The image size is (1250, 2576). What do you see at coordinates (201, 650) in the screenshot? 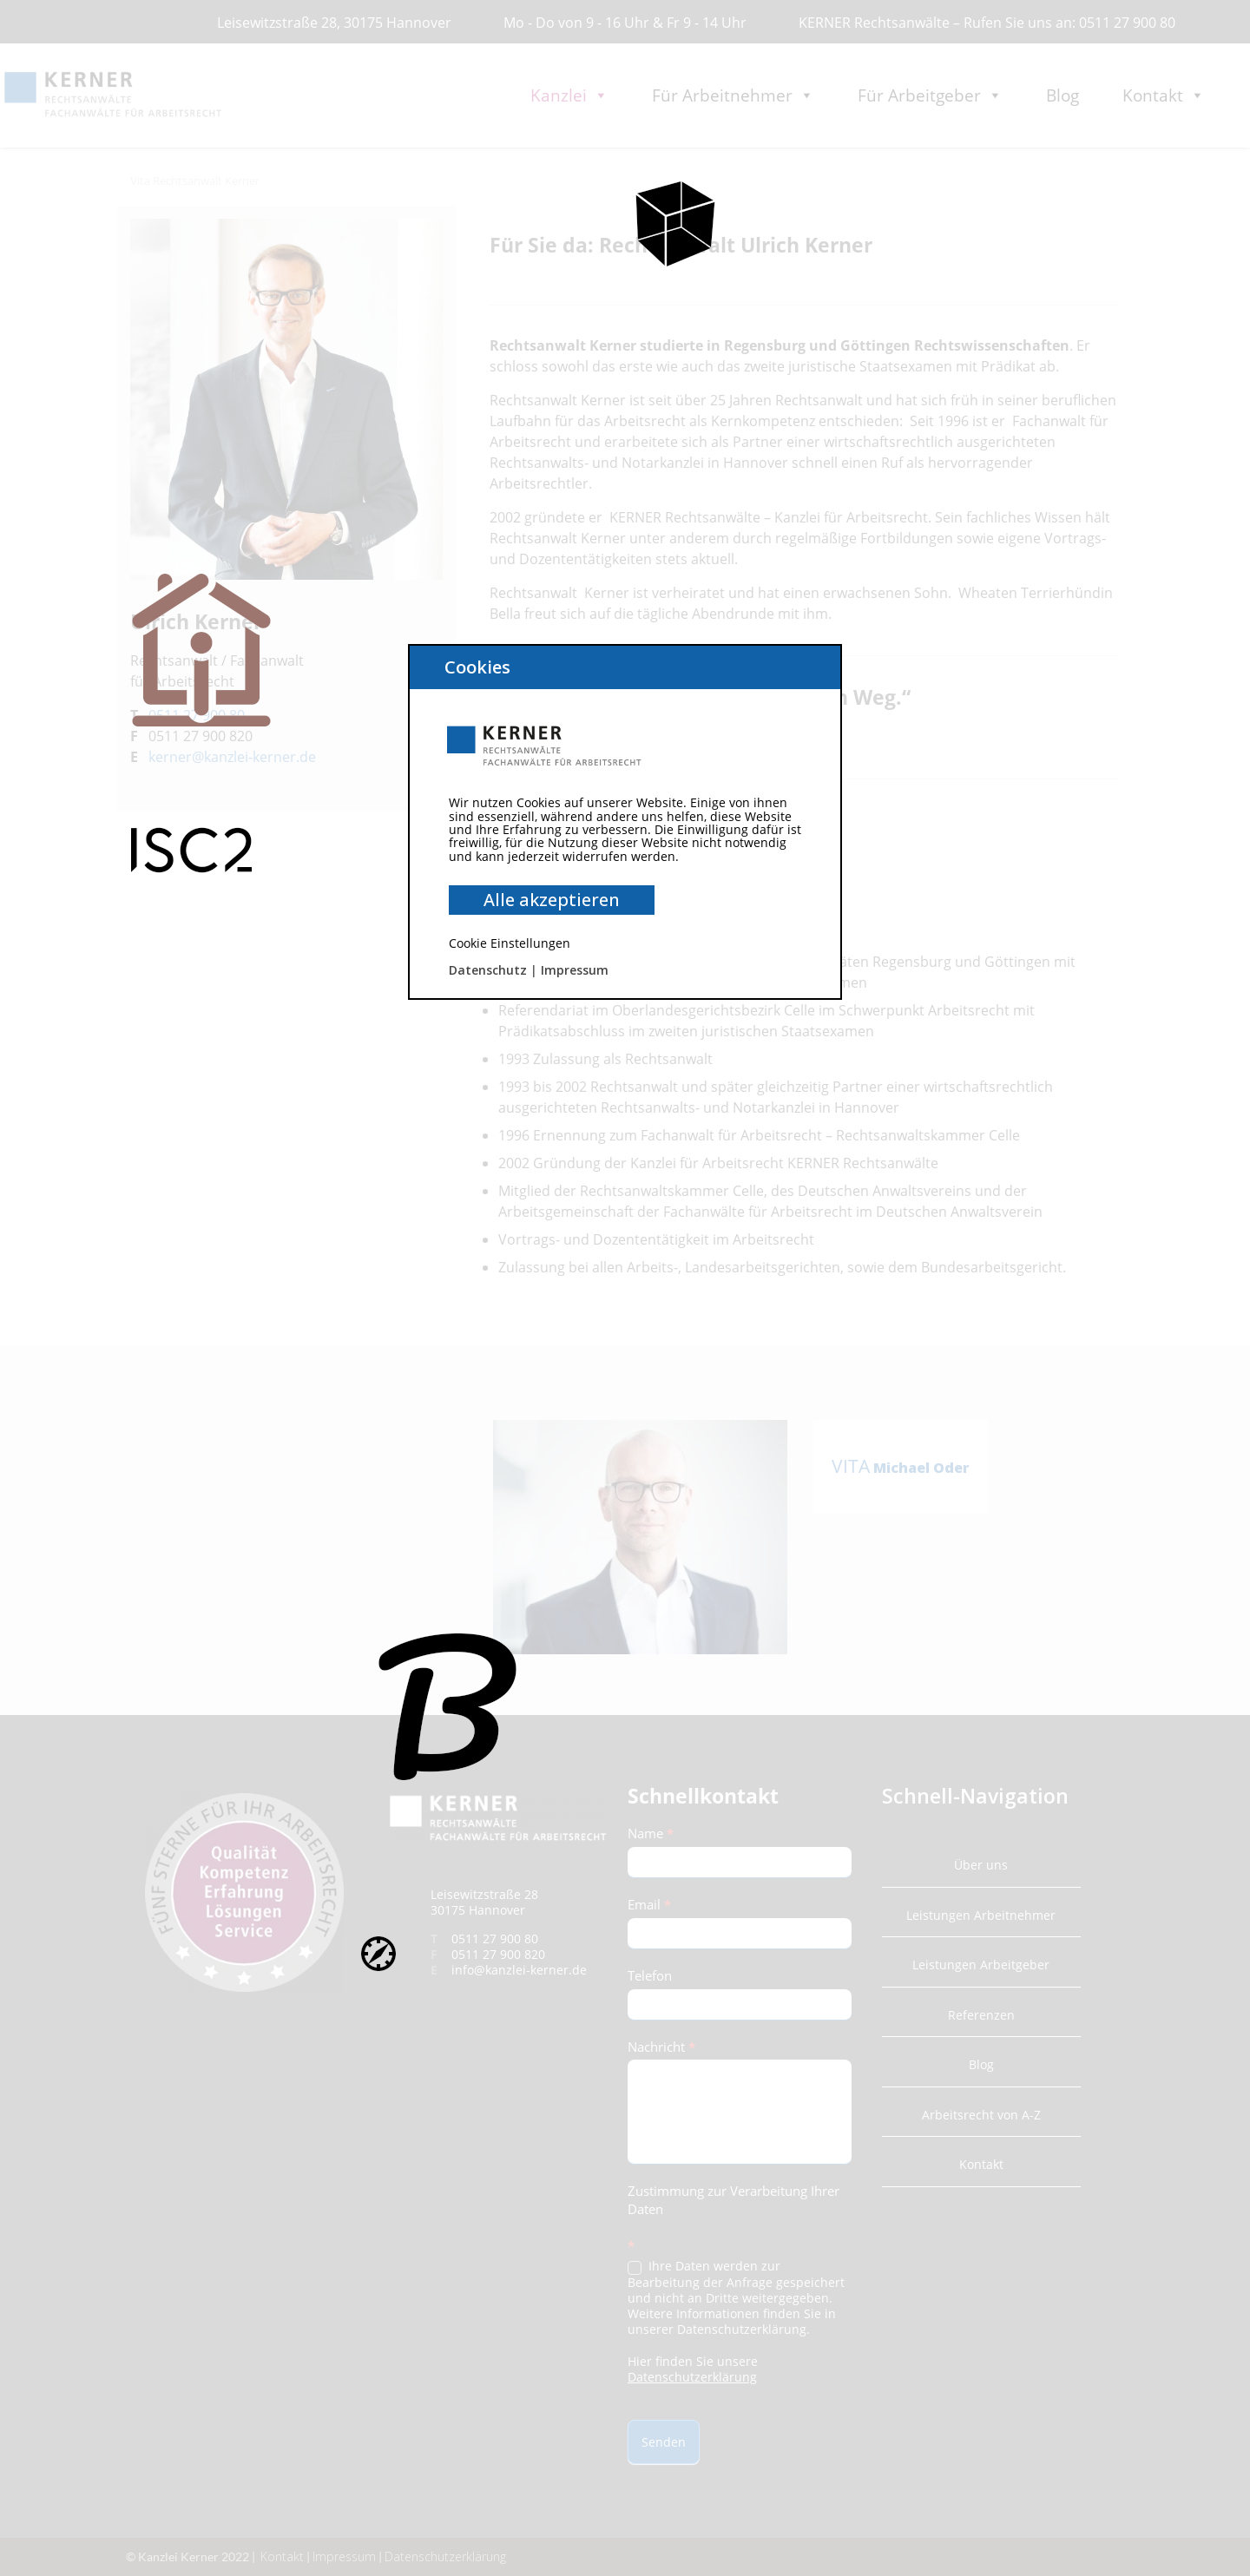
I see `Iconify logo - open source icon framework` at bounding box center [201, 650].